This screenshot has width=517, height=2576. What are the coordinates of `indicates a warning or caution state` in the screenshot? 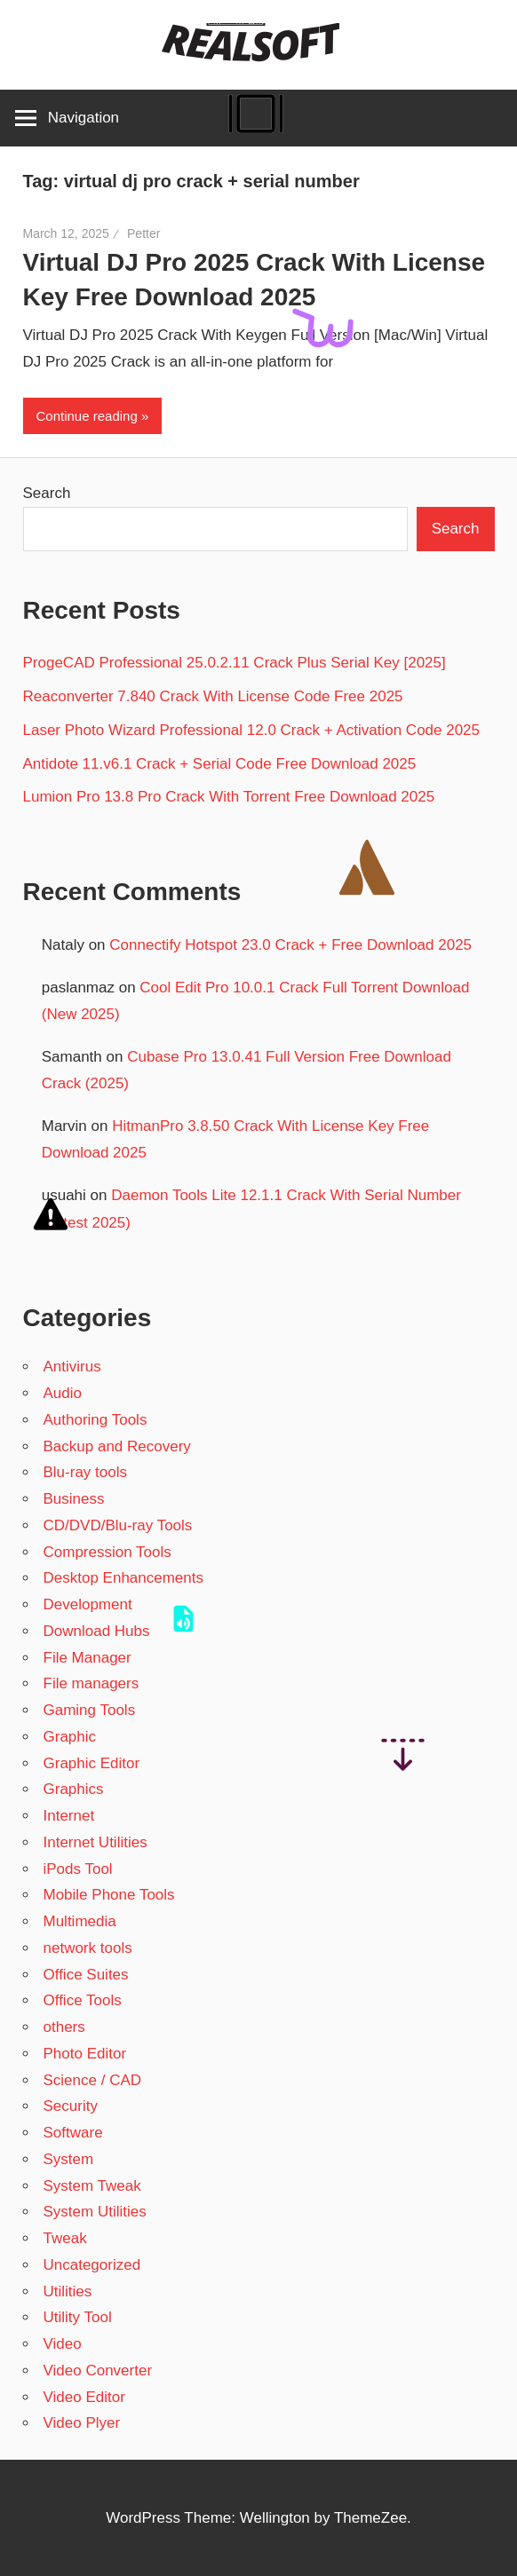 It's located at (51, 1215).